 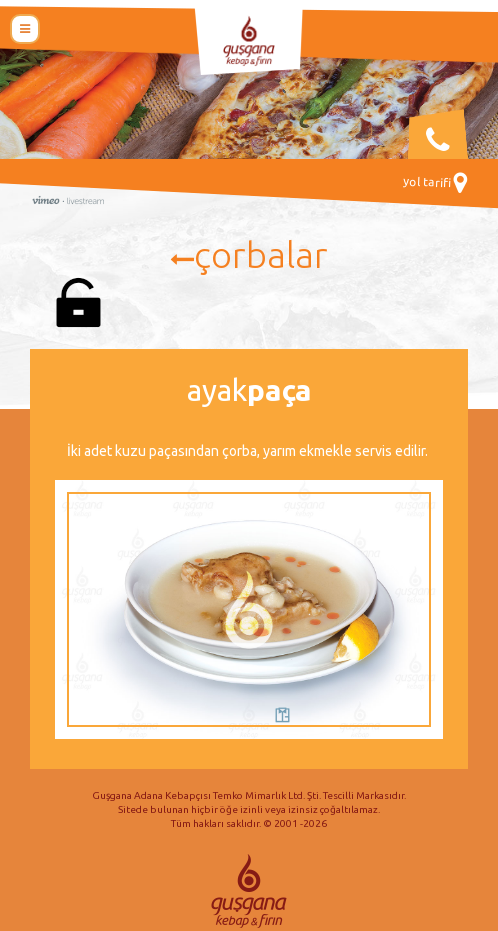 I want to click on view clothing or apparel options, so click(x=282, y=714).